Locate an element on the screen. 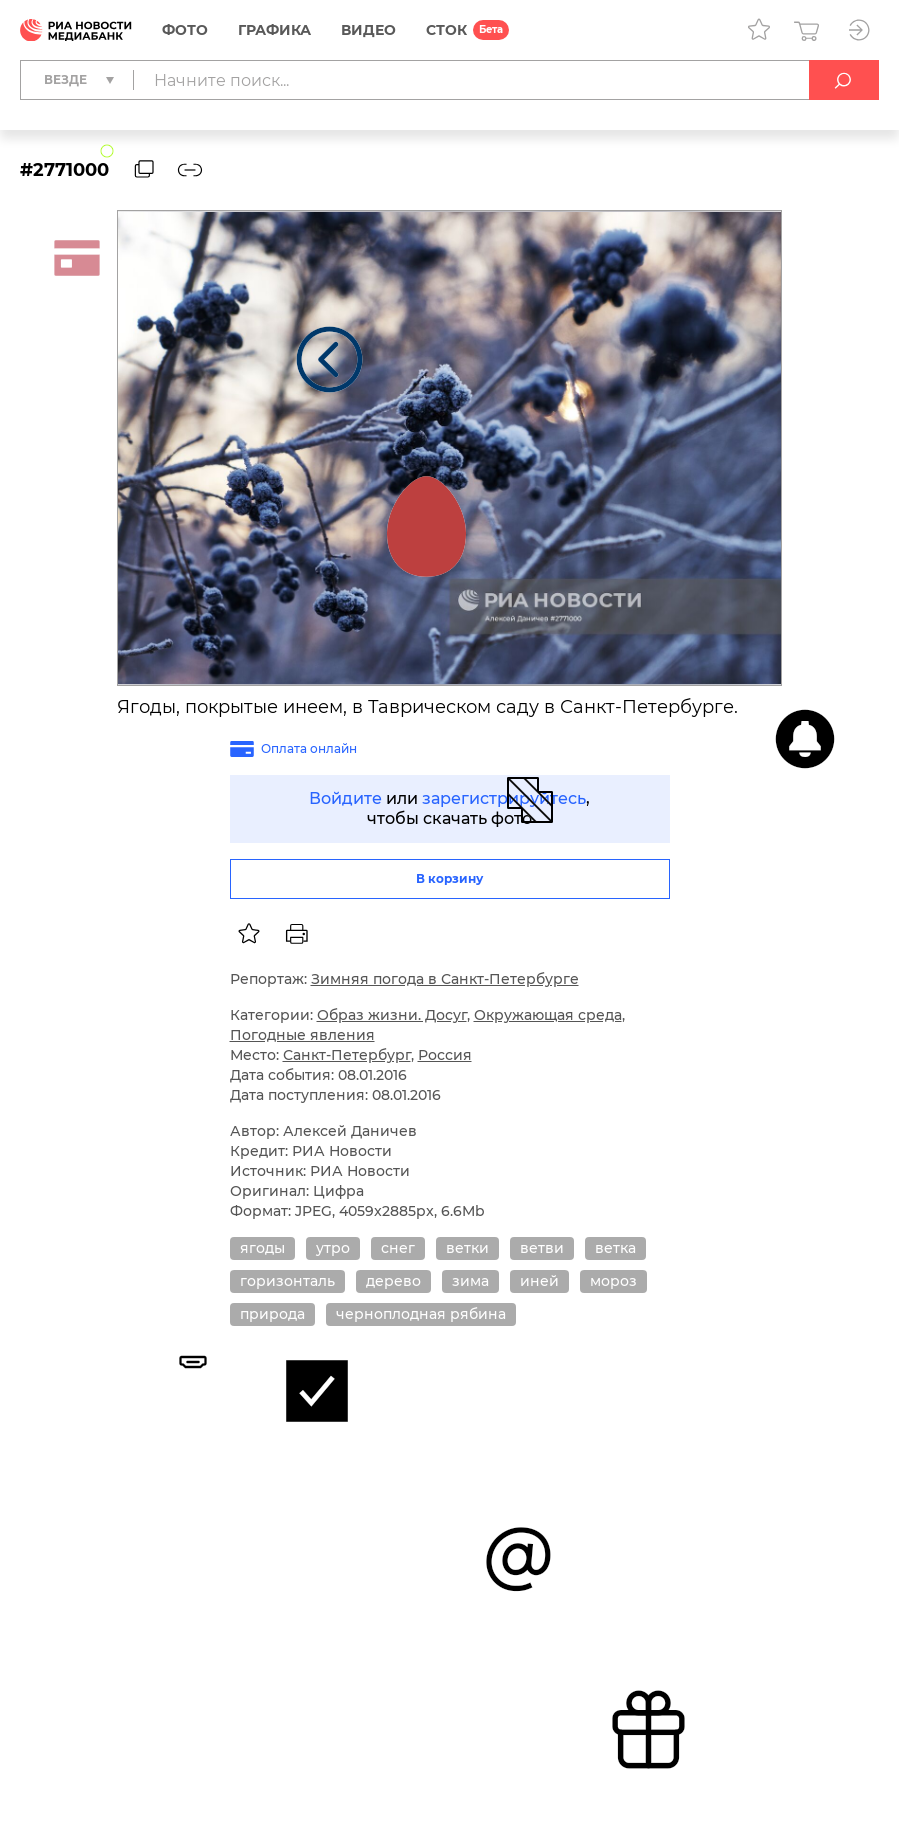 The width and height of the screenshot is (899, 1822). view or redeem a gift is located at coordinates (648, 1729).